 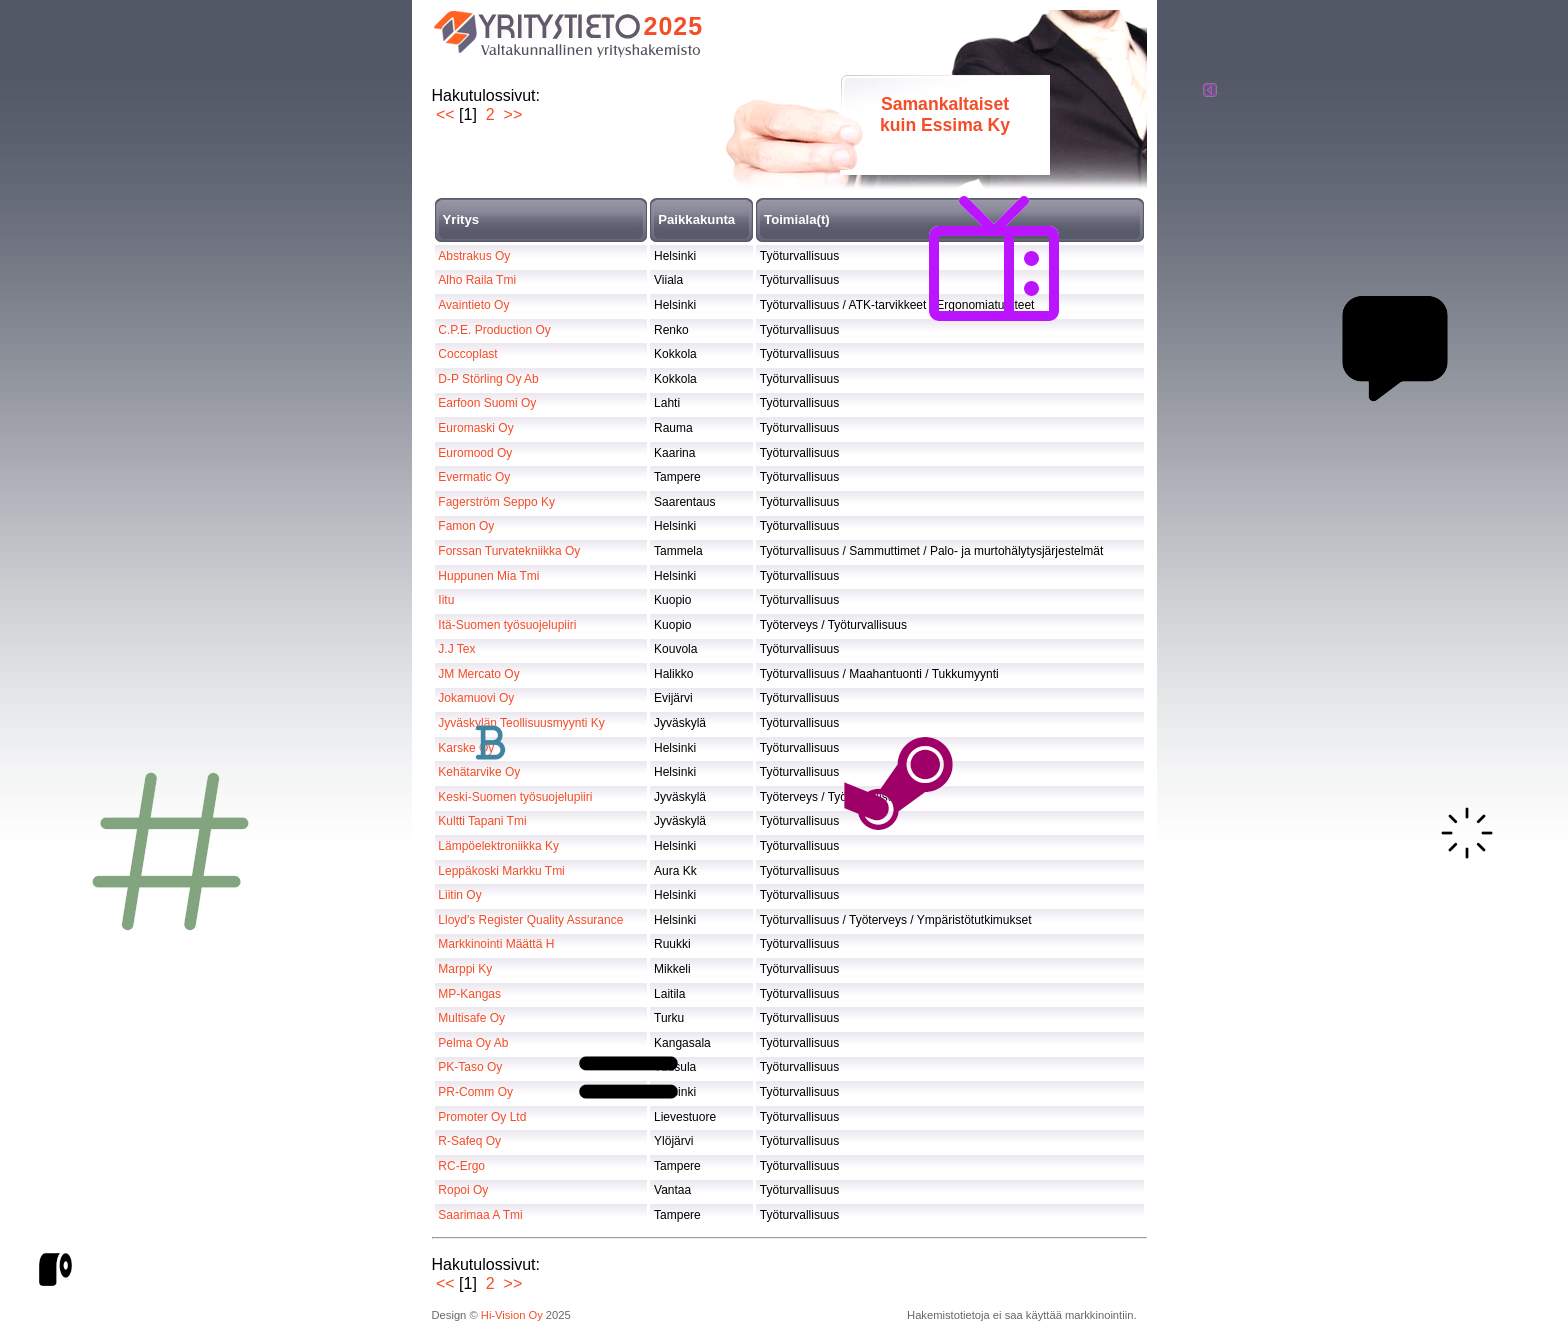 What do you see at coordinates (1467, 833) in the screenshot?
I see `loading content in progress` at bounding box center [1467, 833].